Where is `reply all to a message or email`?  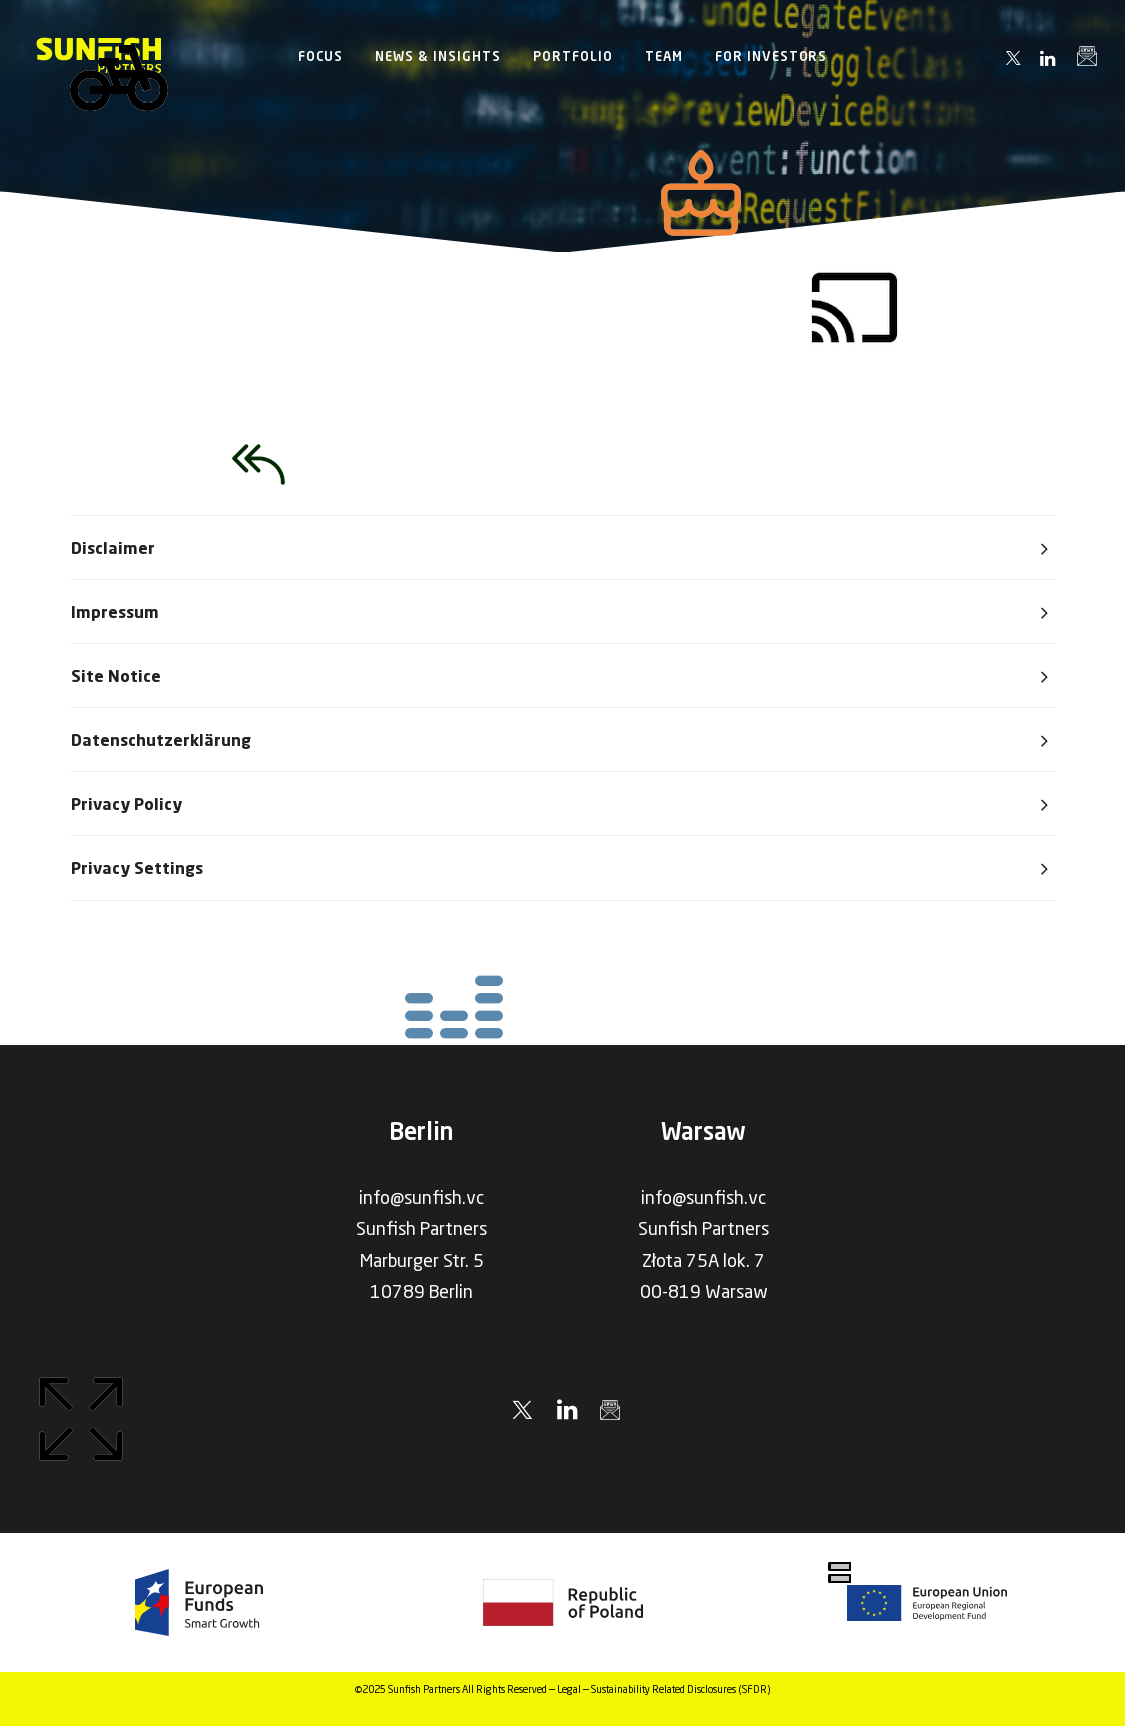
reply all to a message or email is located at coordinates (258, 464).